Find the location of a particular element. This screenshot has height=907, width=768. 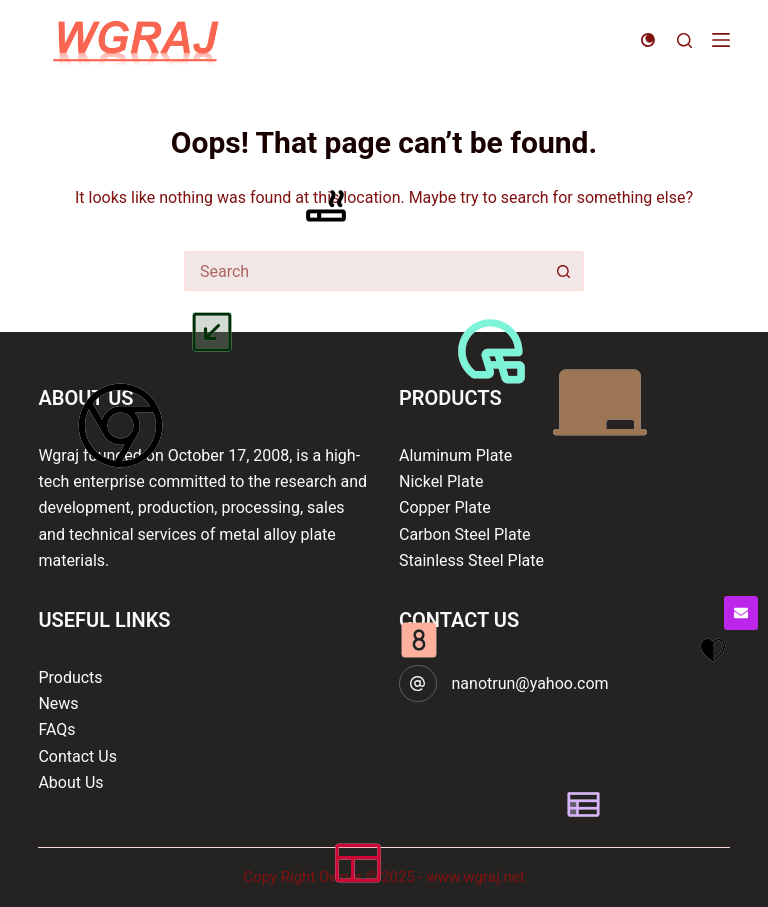

change page layout or view is located at coordinates (358, 863).